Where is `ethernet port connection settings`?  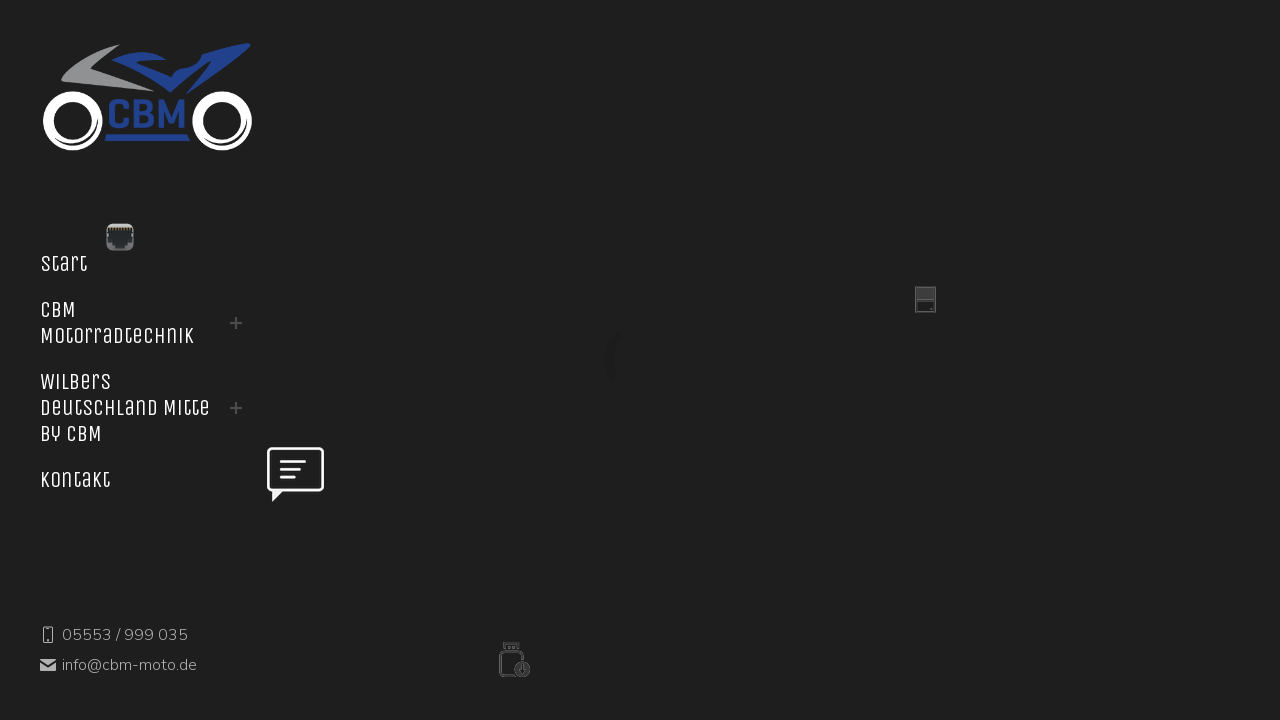
ethernet port connection settings is located at coordinates (120, 237).